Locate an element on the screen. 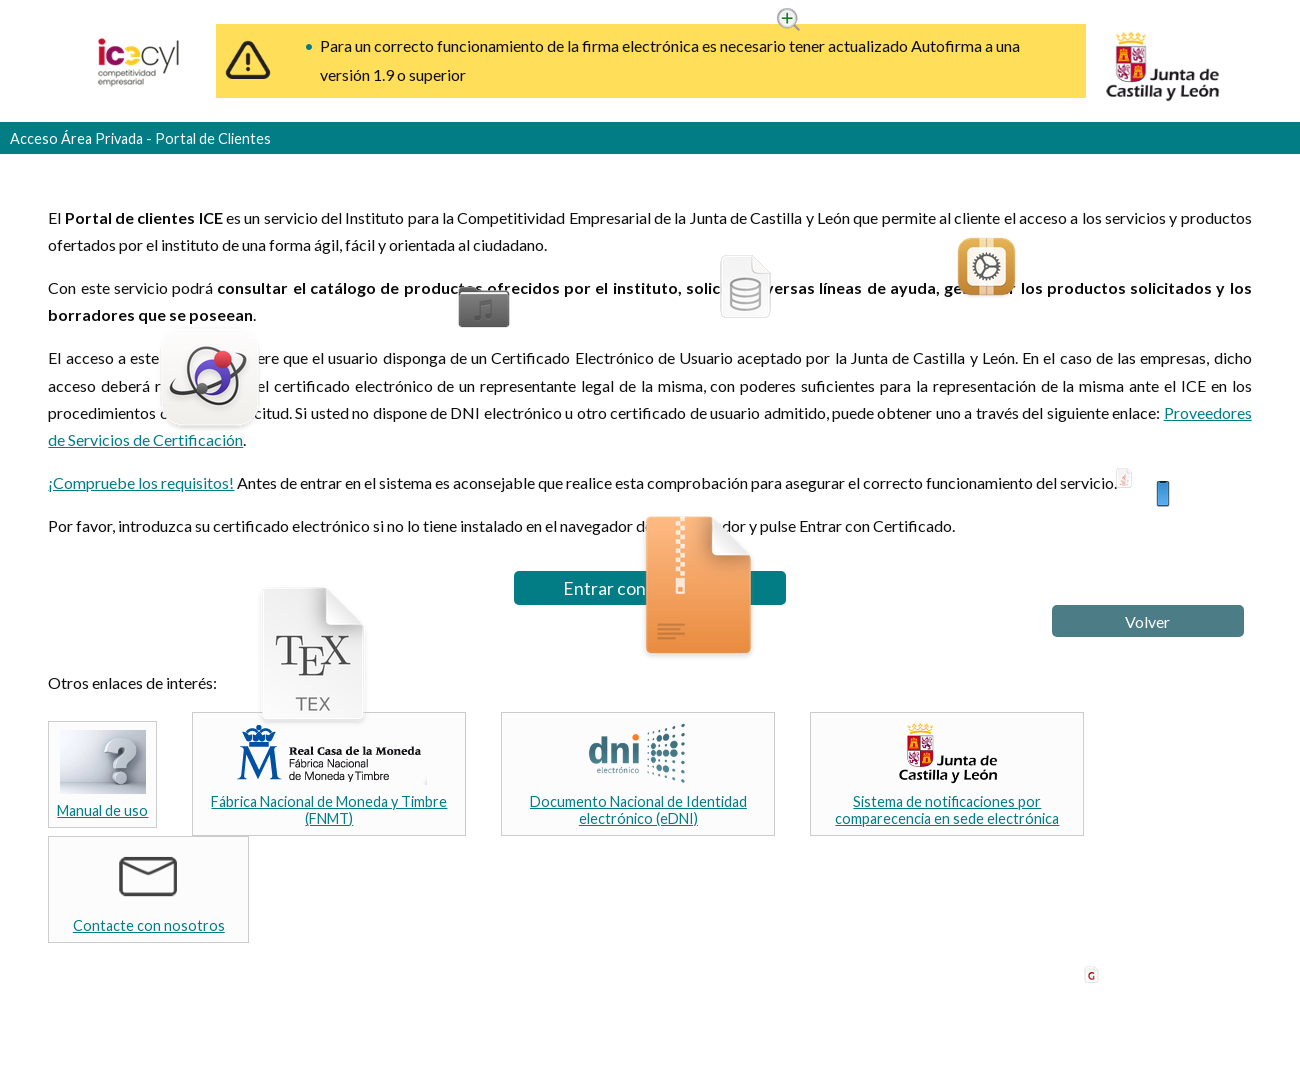 This screenshot has height=1091, width=1300. zoom to fit content within the current view is located at coordinates (788, 19).